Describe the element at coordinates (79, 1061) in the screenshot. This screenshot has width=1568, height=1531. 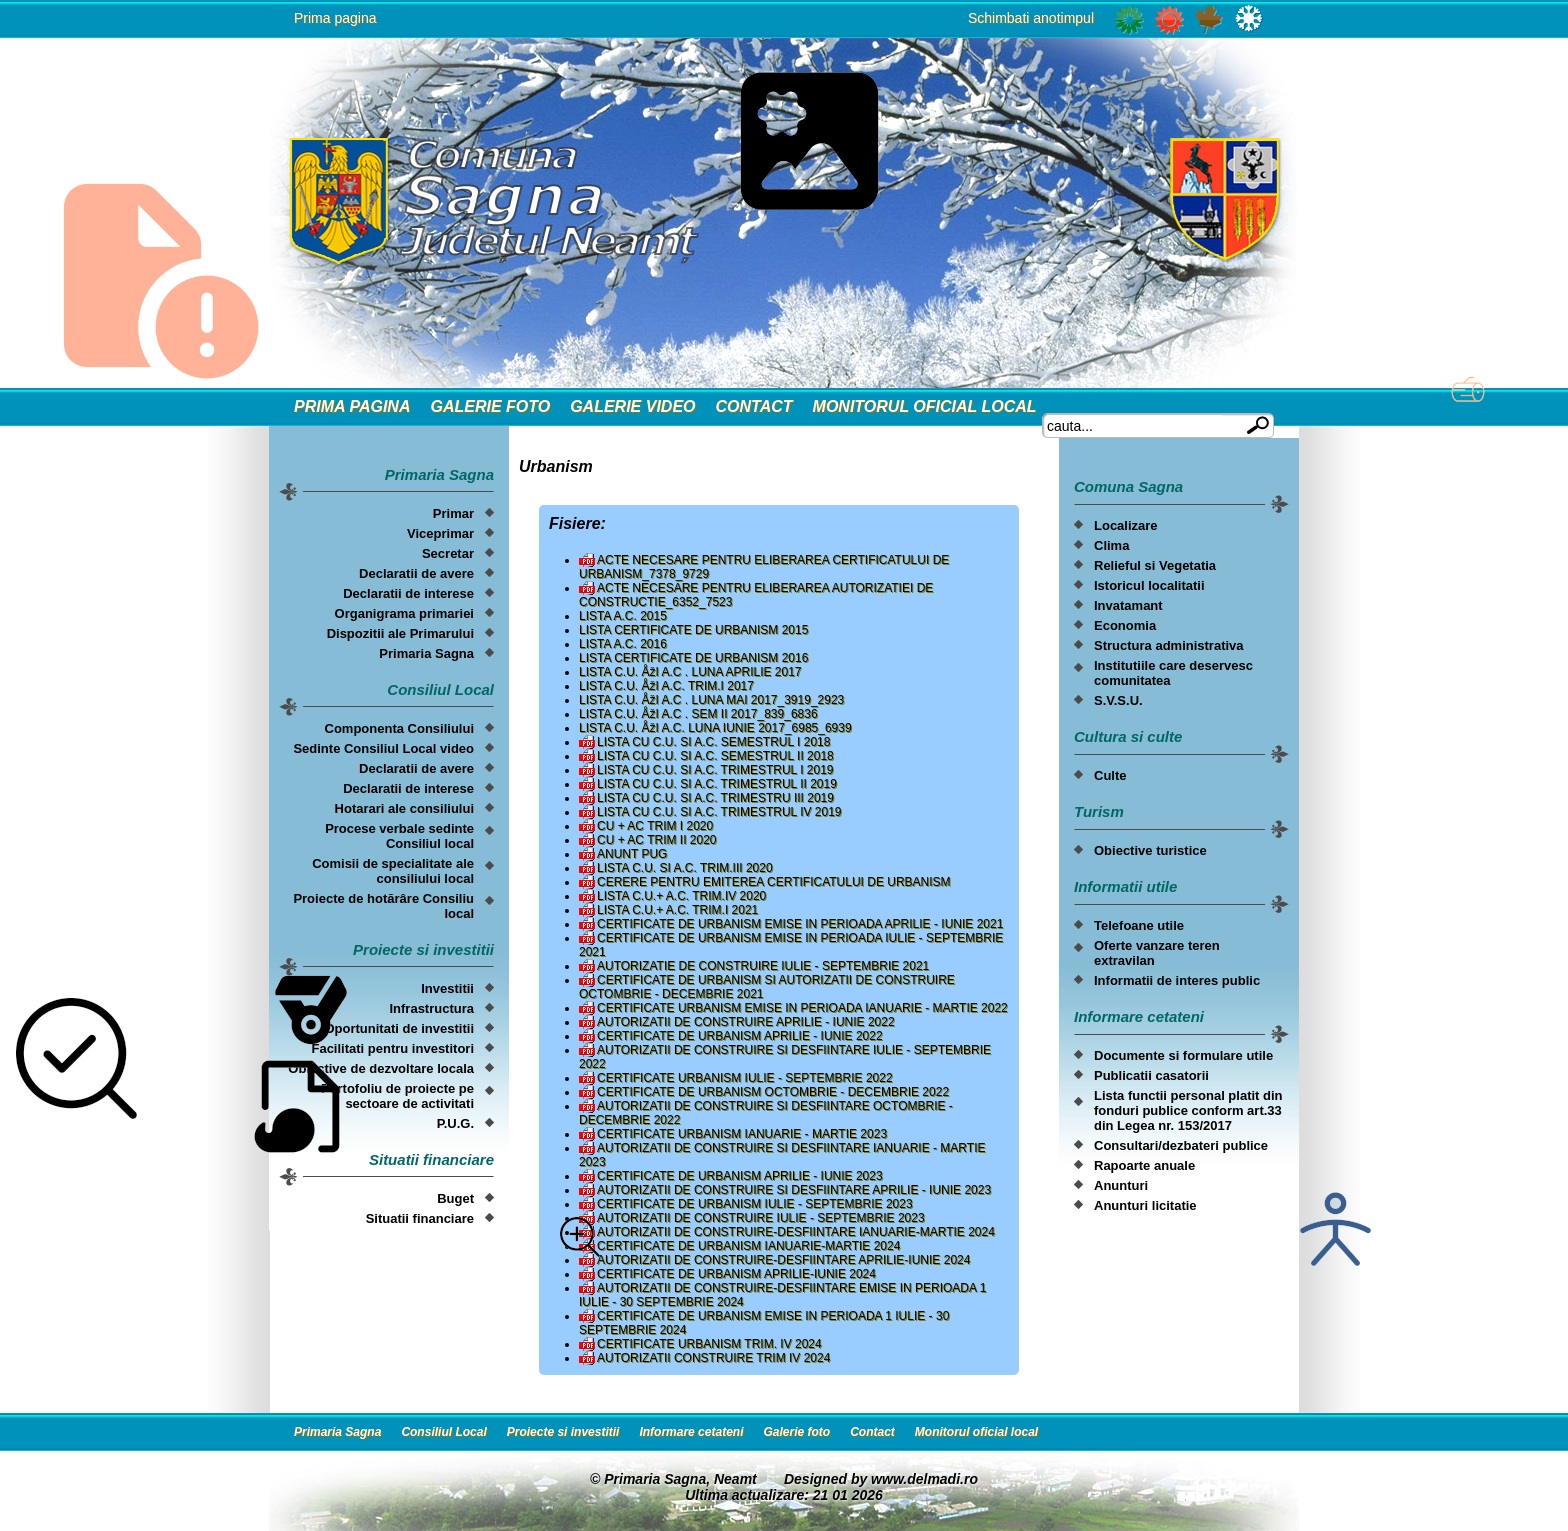
I see `code scan completed successfully` at that location.